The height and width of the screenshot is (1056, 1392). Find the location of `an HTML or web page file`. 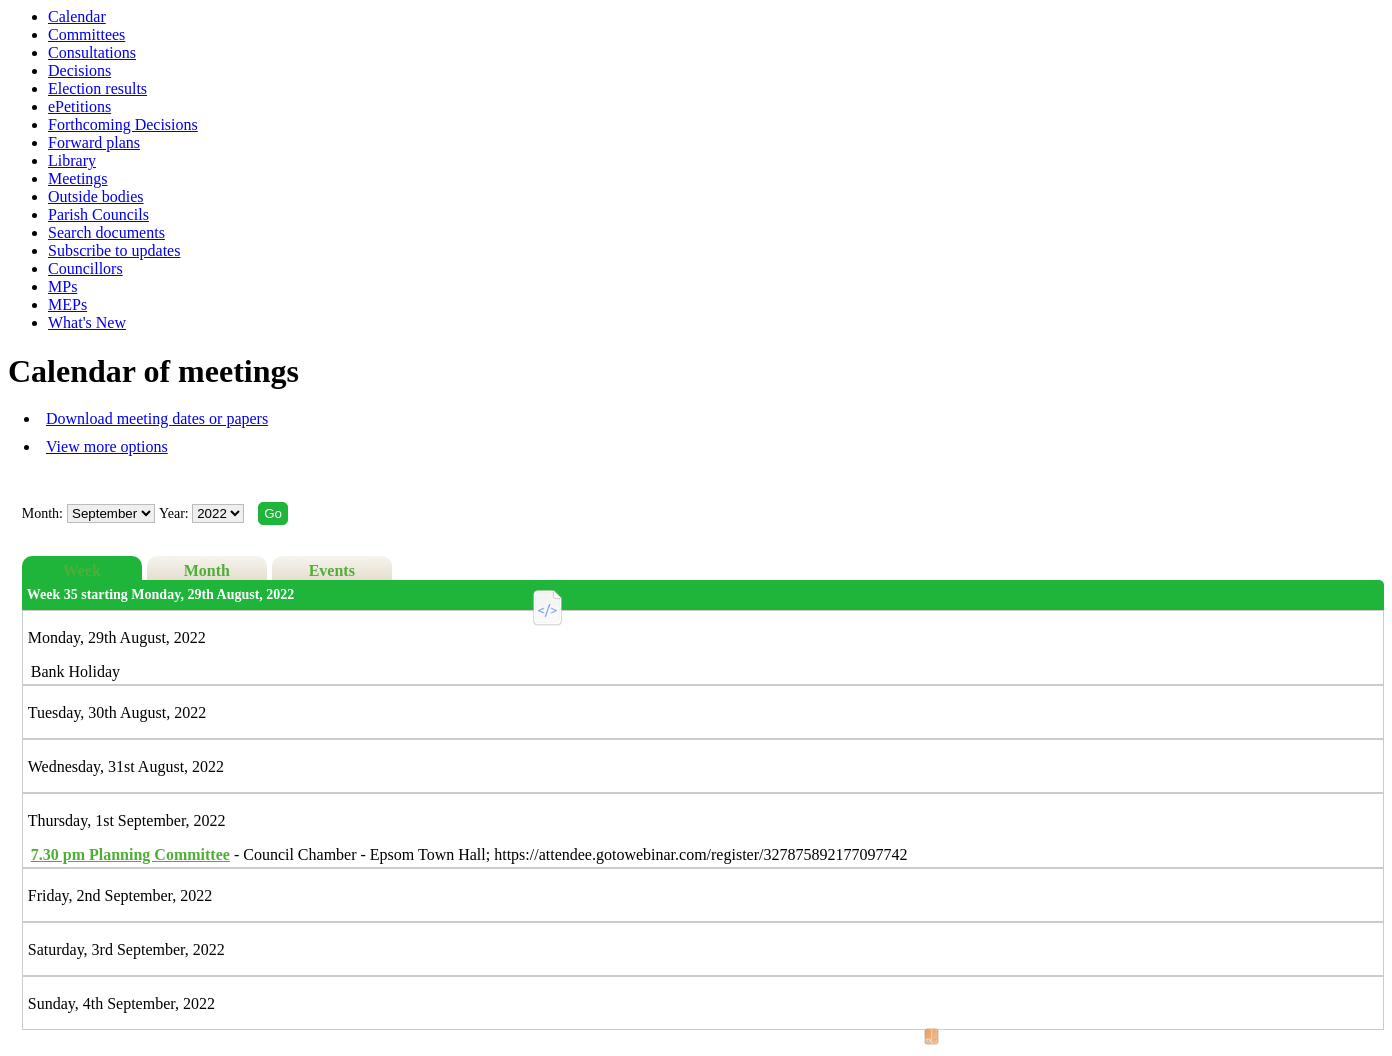

an HTML or web page file is located at coordinates (547, 607).